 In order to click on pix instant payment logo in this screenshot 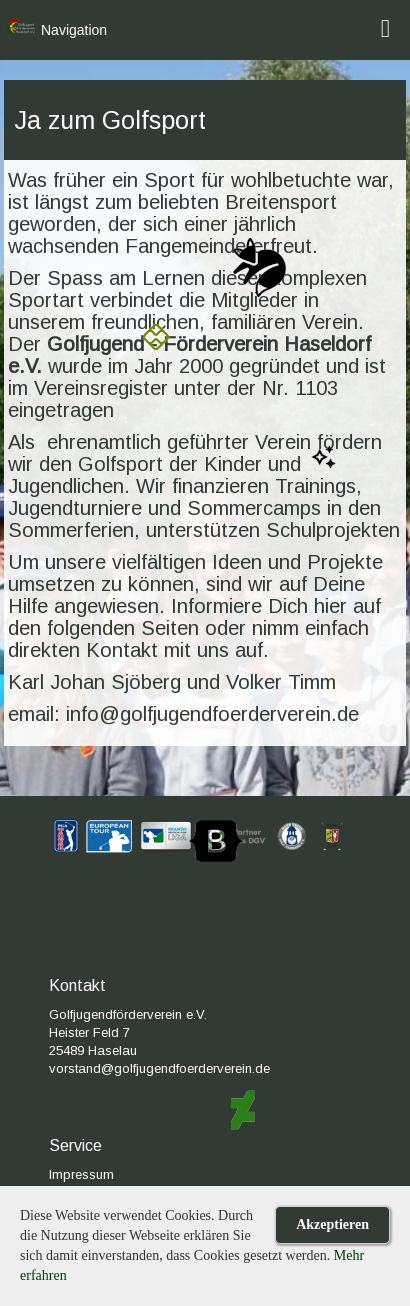, I will do `click(156, 337)`.